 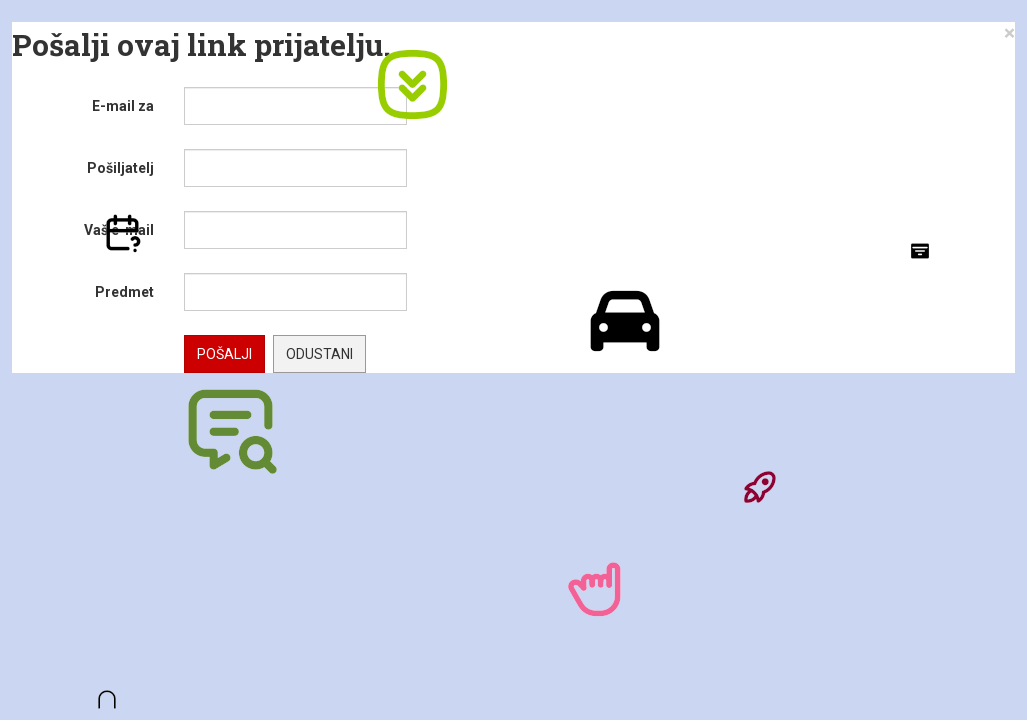 What do you see at coordinates (625, 321) in the screenshot?
I see `access vehicle or driving settings` at bounding box center [625, 321].